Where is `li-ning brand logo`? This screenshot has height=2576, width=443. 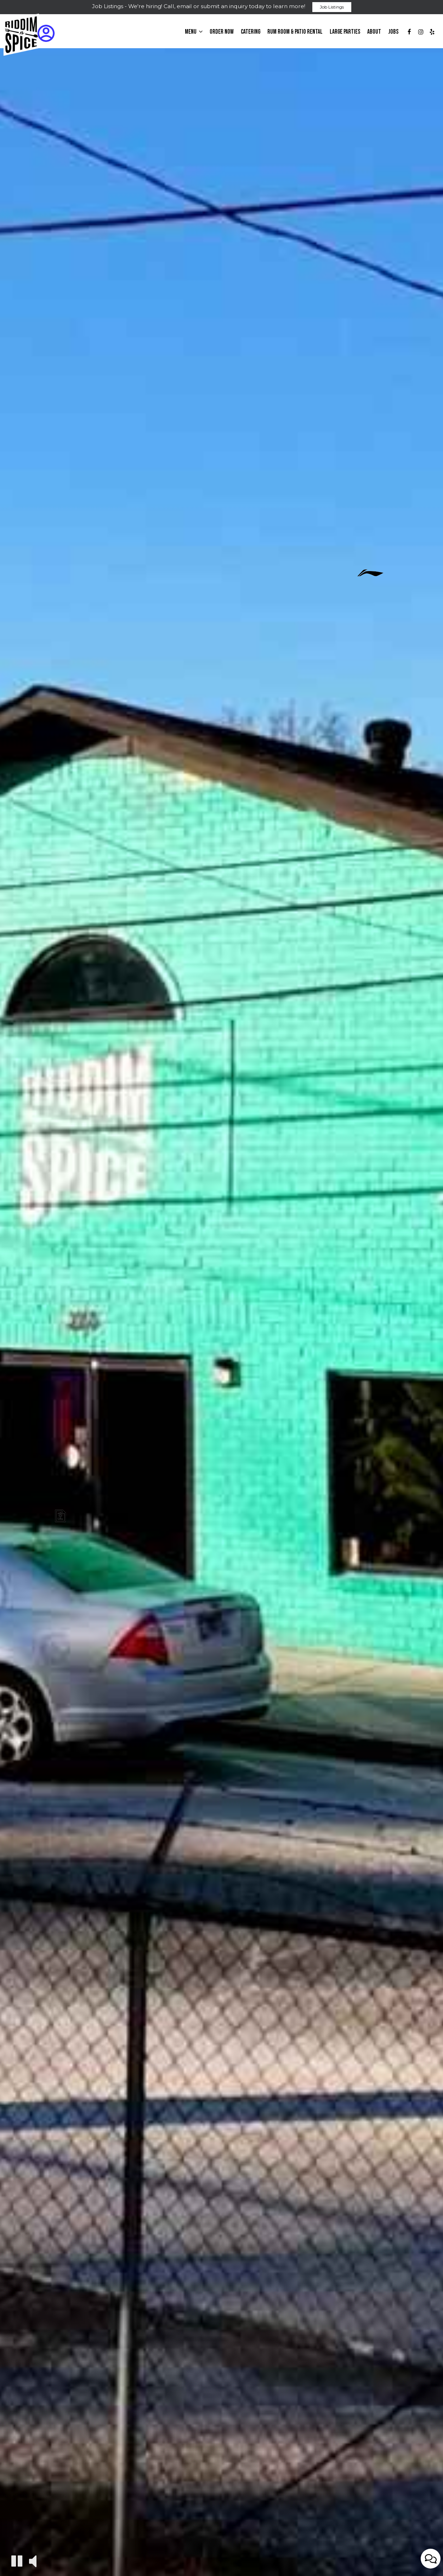 li-ning brand logo is located at coordinates (370, 573).